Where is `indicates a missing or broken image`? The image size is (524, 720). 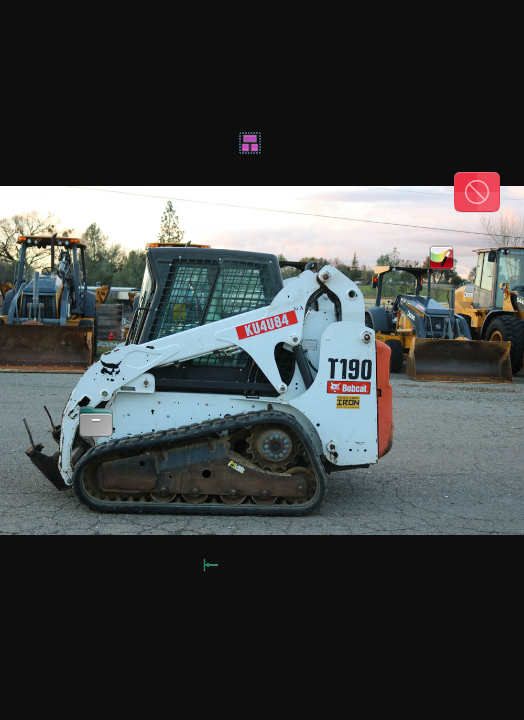
indicates a missing or broken image is located at coordinates (477, 191).